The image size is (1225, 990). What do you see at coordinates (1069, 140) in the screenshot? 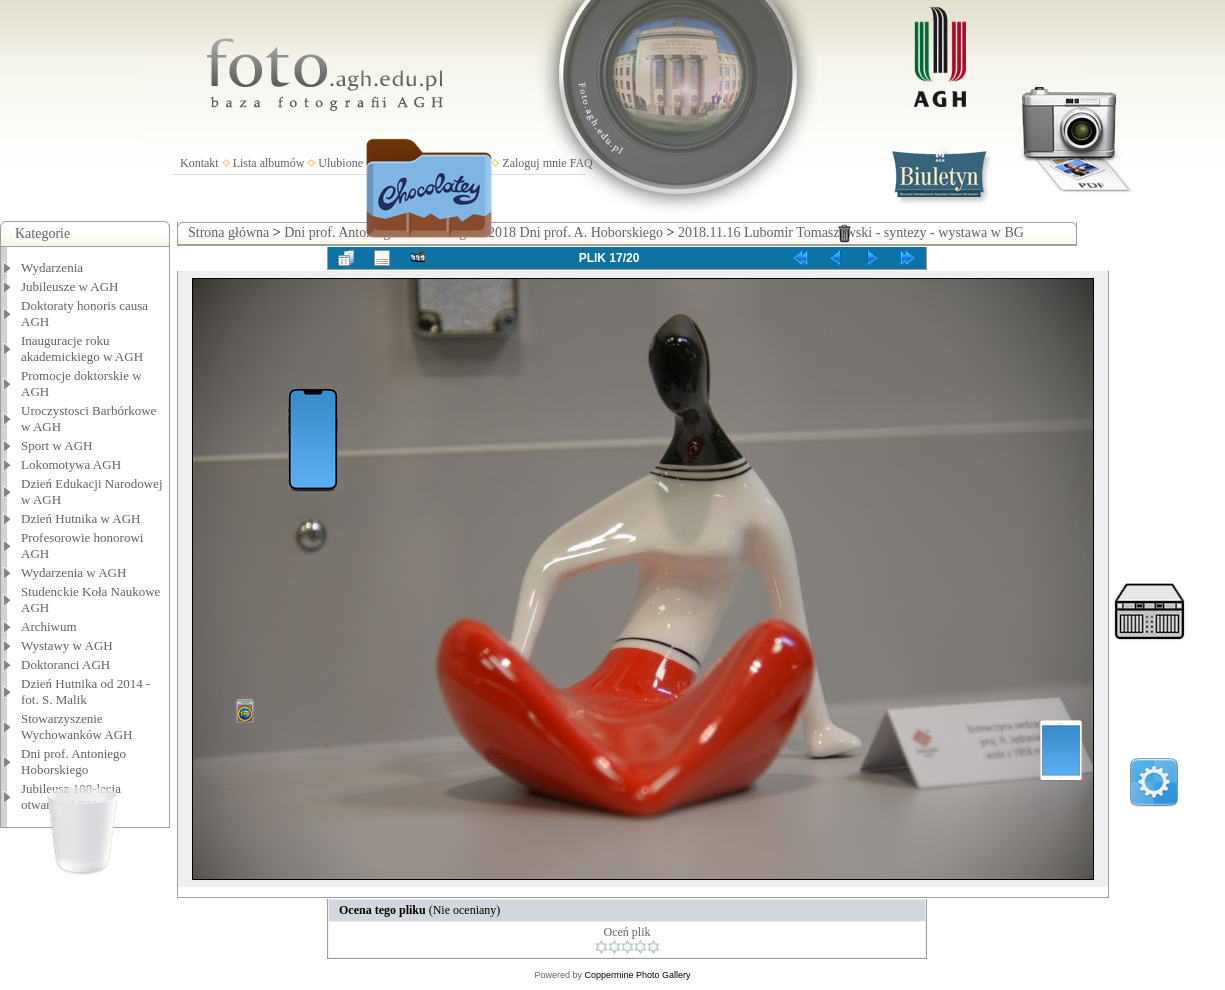
I see `convert scanned images to PDF format` at bounding box center [1069, 140].